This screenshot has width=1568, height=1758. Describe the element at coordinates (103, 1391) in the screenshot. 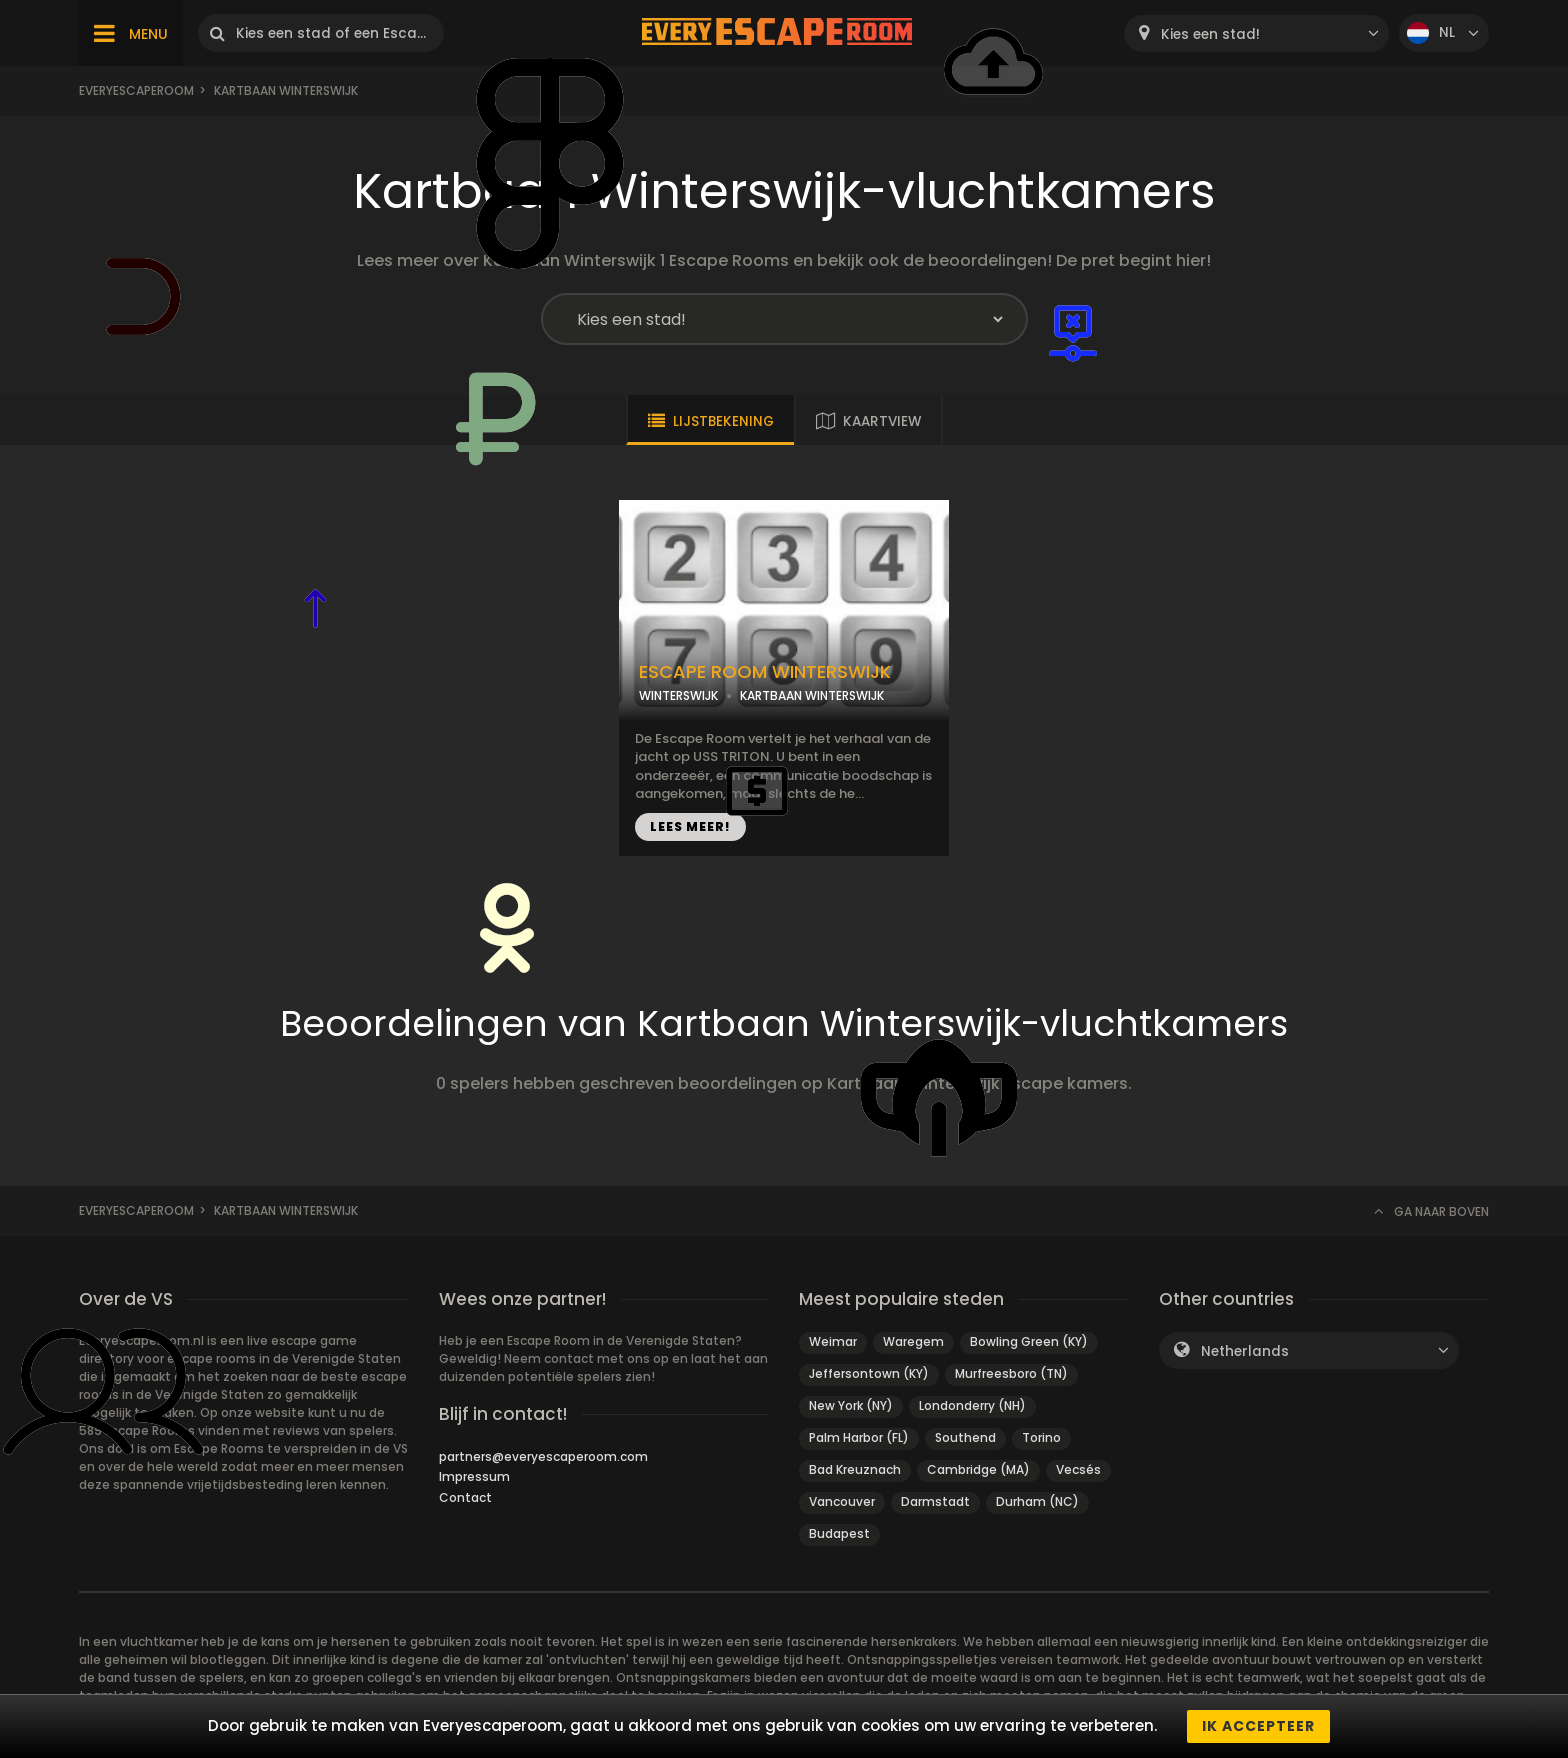

I see `view all users or contacts` at that location.